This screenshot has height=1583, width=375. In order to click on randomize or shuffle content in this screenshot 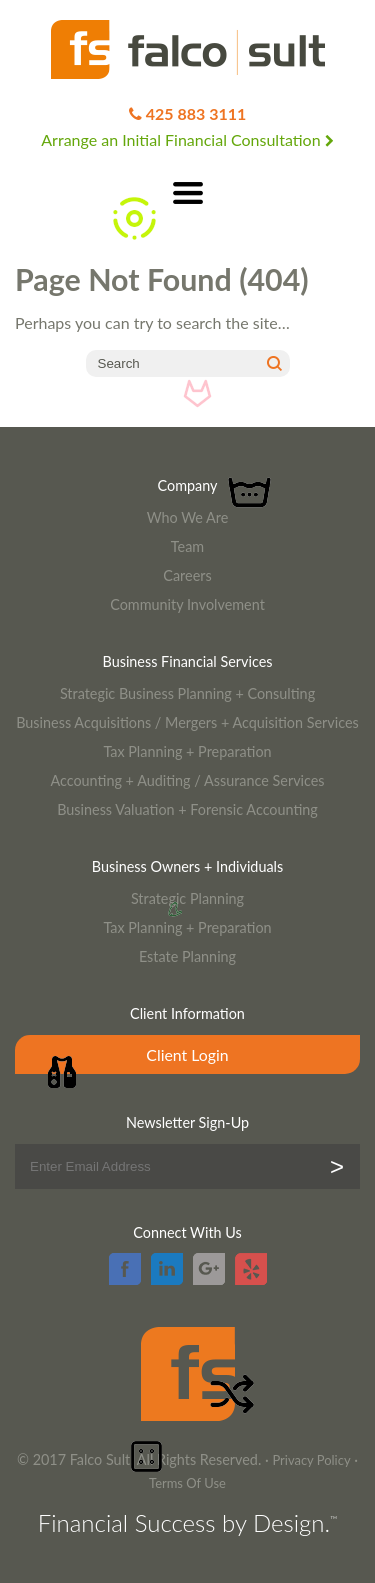, I will do `click(146, 1456)`.